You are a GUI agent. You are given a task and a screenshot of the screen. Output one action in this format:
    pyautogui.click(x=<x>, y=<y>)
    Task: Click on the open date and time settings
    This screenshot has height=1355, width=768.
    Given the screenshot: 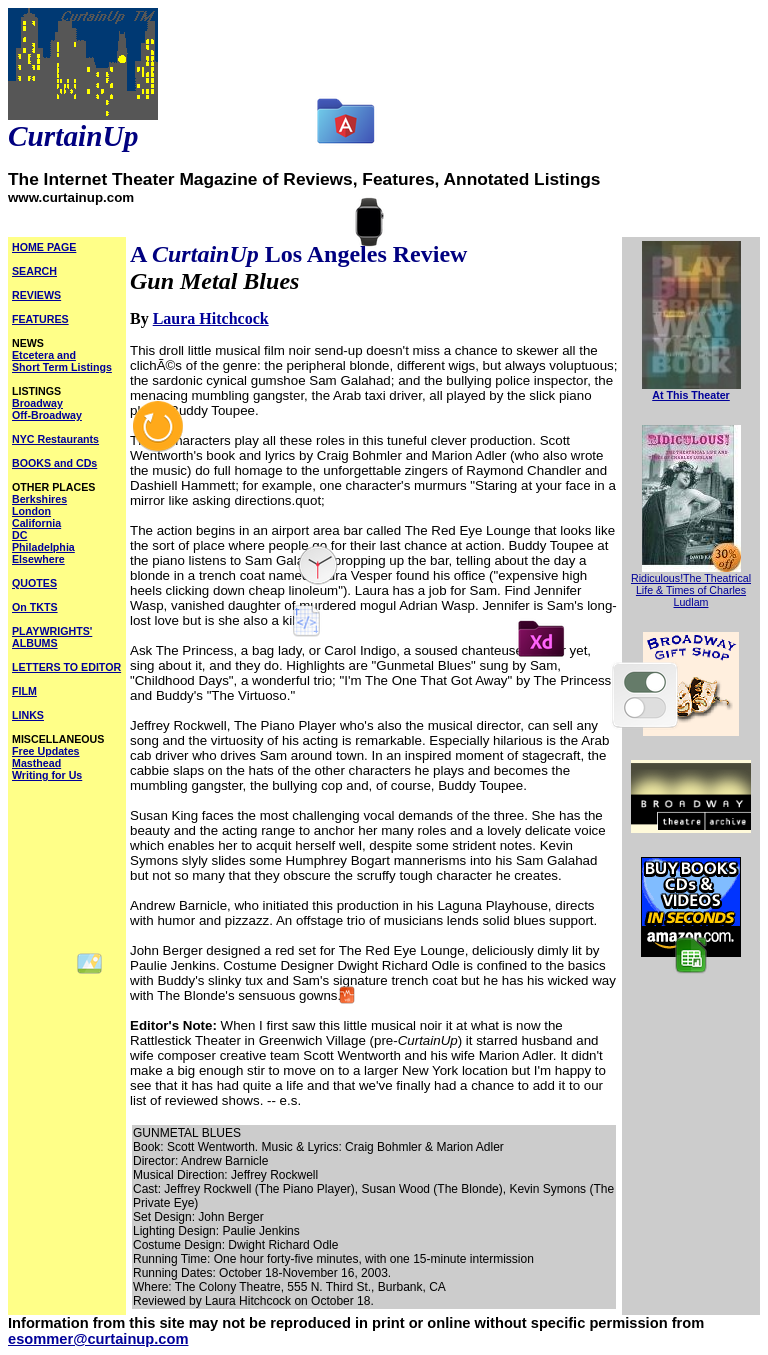 What is the action you would take?
    pyautogui.click(x=318, y=565)
    